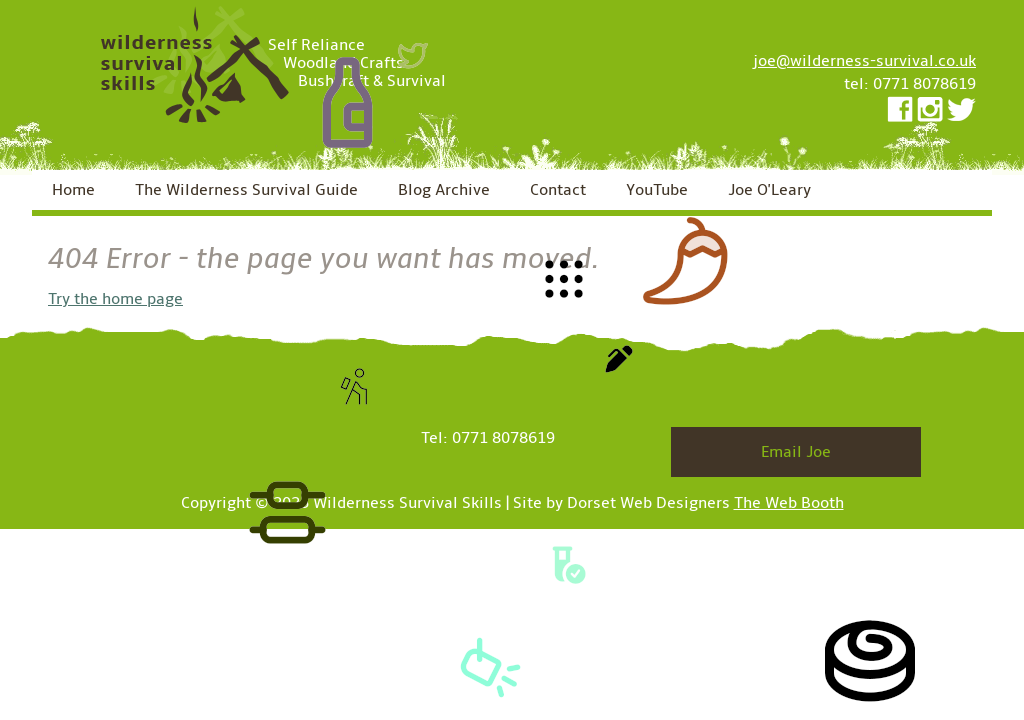  Describe the element at coordinates (619, 359) in the screenshot. I see `edit or modify content` at that location.